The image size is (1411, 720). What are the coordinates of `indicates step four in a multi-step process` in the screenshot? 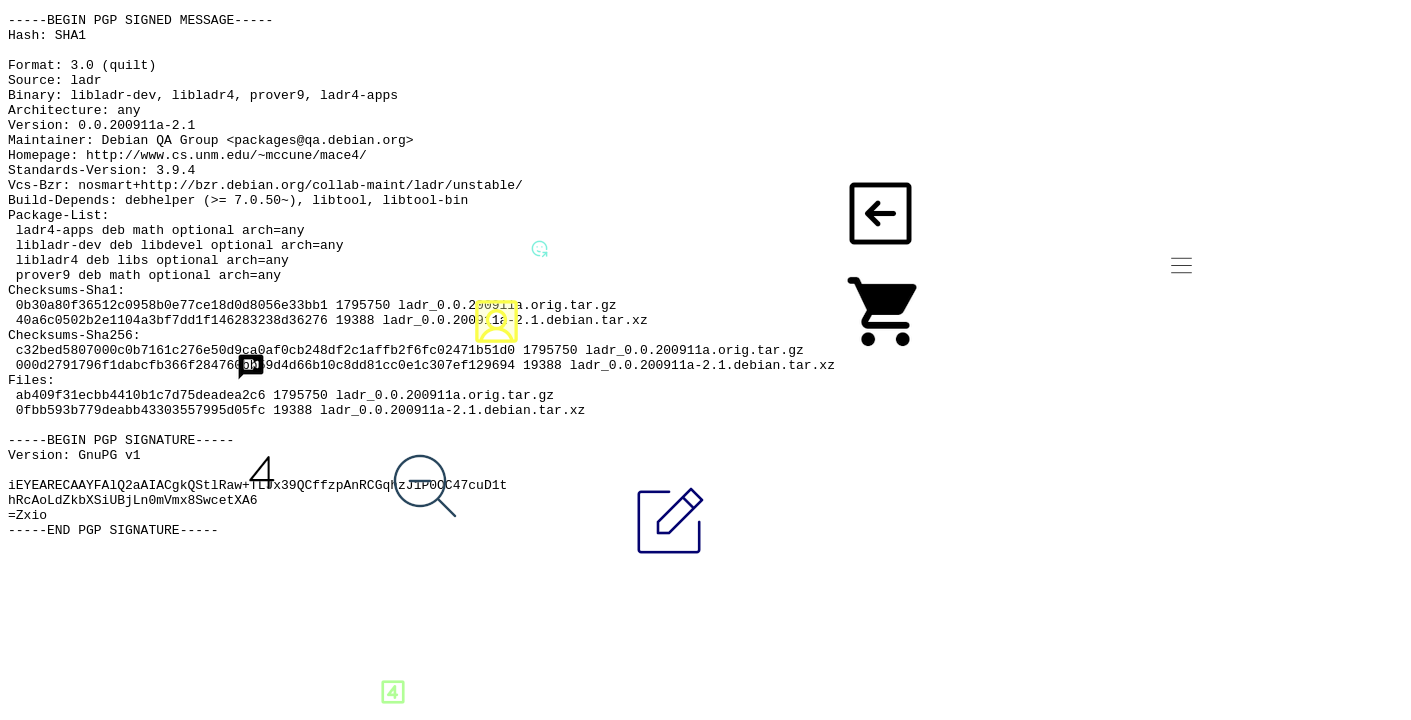 It's located at (262, 472).